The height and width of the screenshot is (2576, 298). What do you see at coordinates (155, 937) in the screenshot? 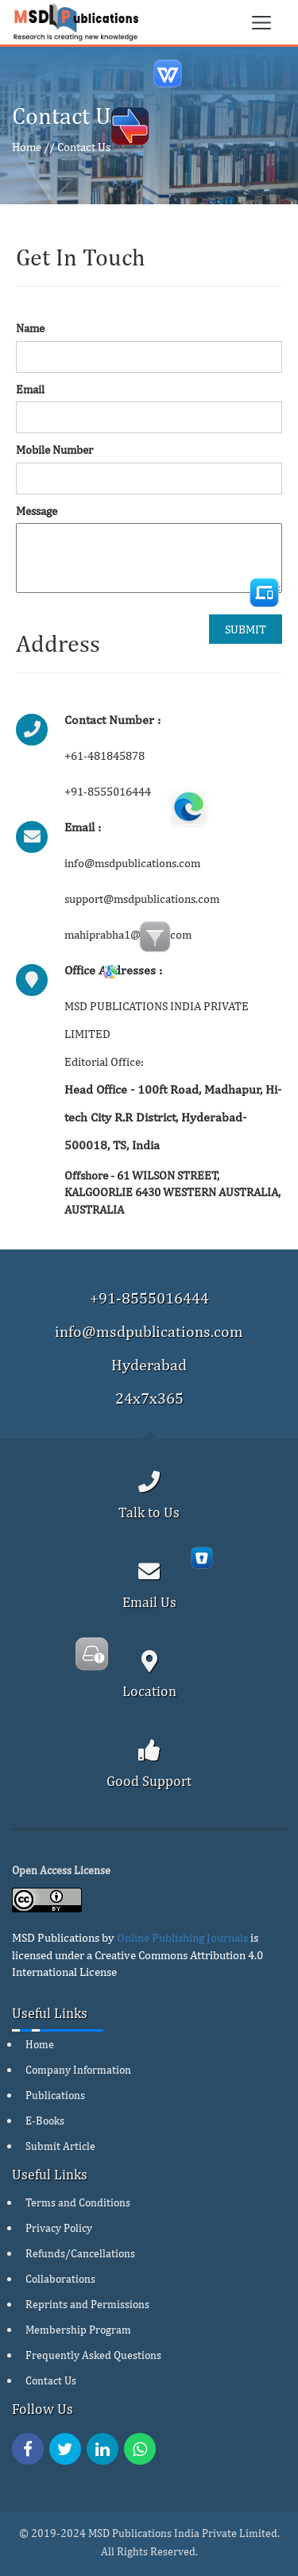
I see `access display filter settings` at bounding box center [155, 937].